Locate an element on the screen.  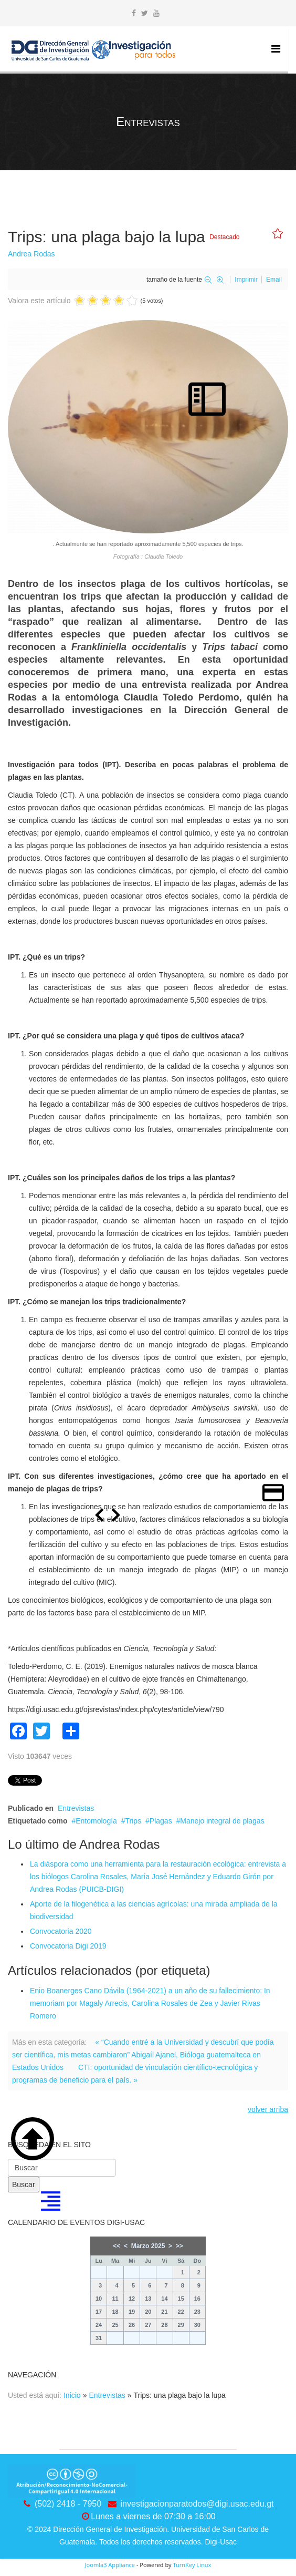
manage payment methods is located at coordinates (273, 1492).